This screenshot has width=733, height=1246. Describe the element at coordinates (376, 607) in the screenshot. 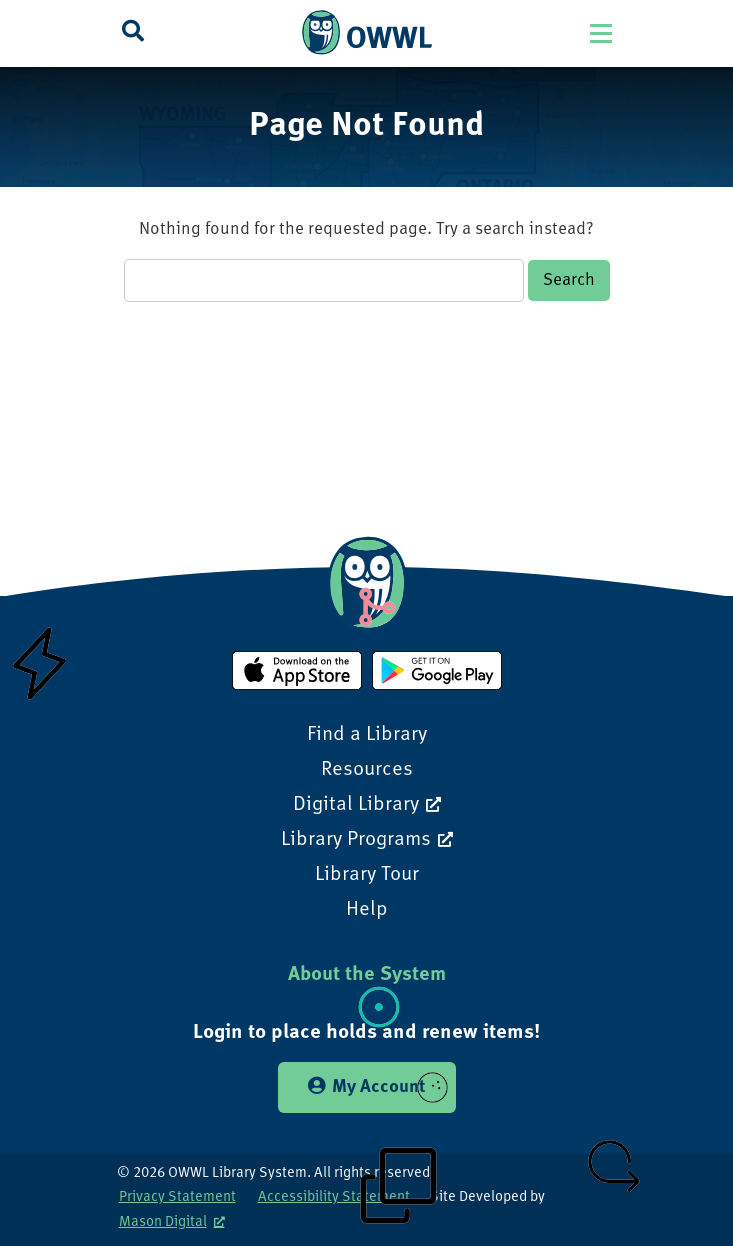

I see `merge a branch into the main codebase` at that location.